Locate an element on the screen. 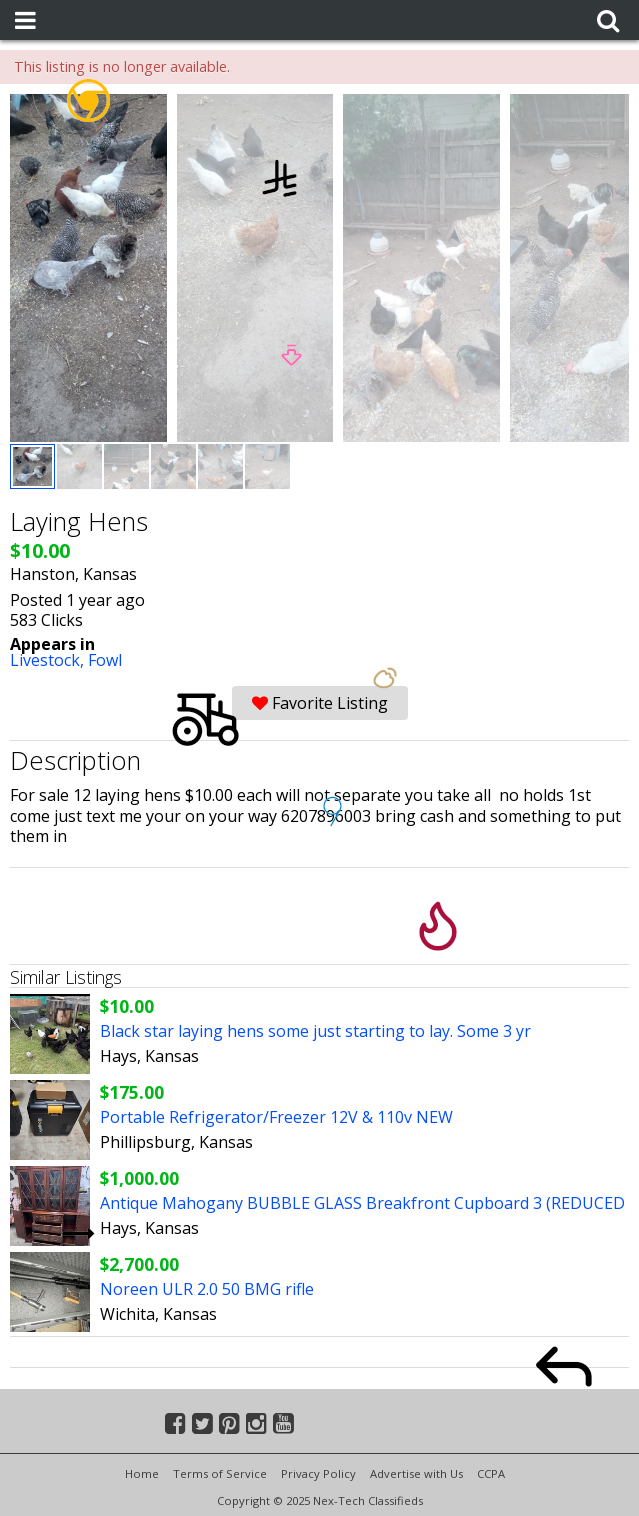 This screenshot has height=1516, width=639. indicates no change or stable trend is located at coordinates (77, 1233).